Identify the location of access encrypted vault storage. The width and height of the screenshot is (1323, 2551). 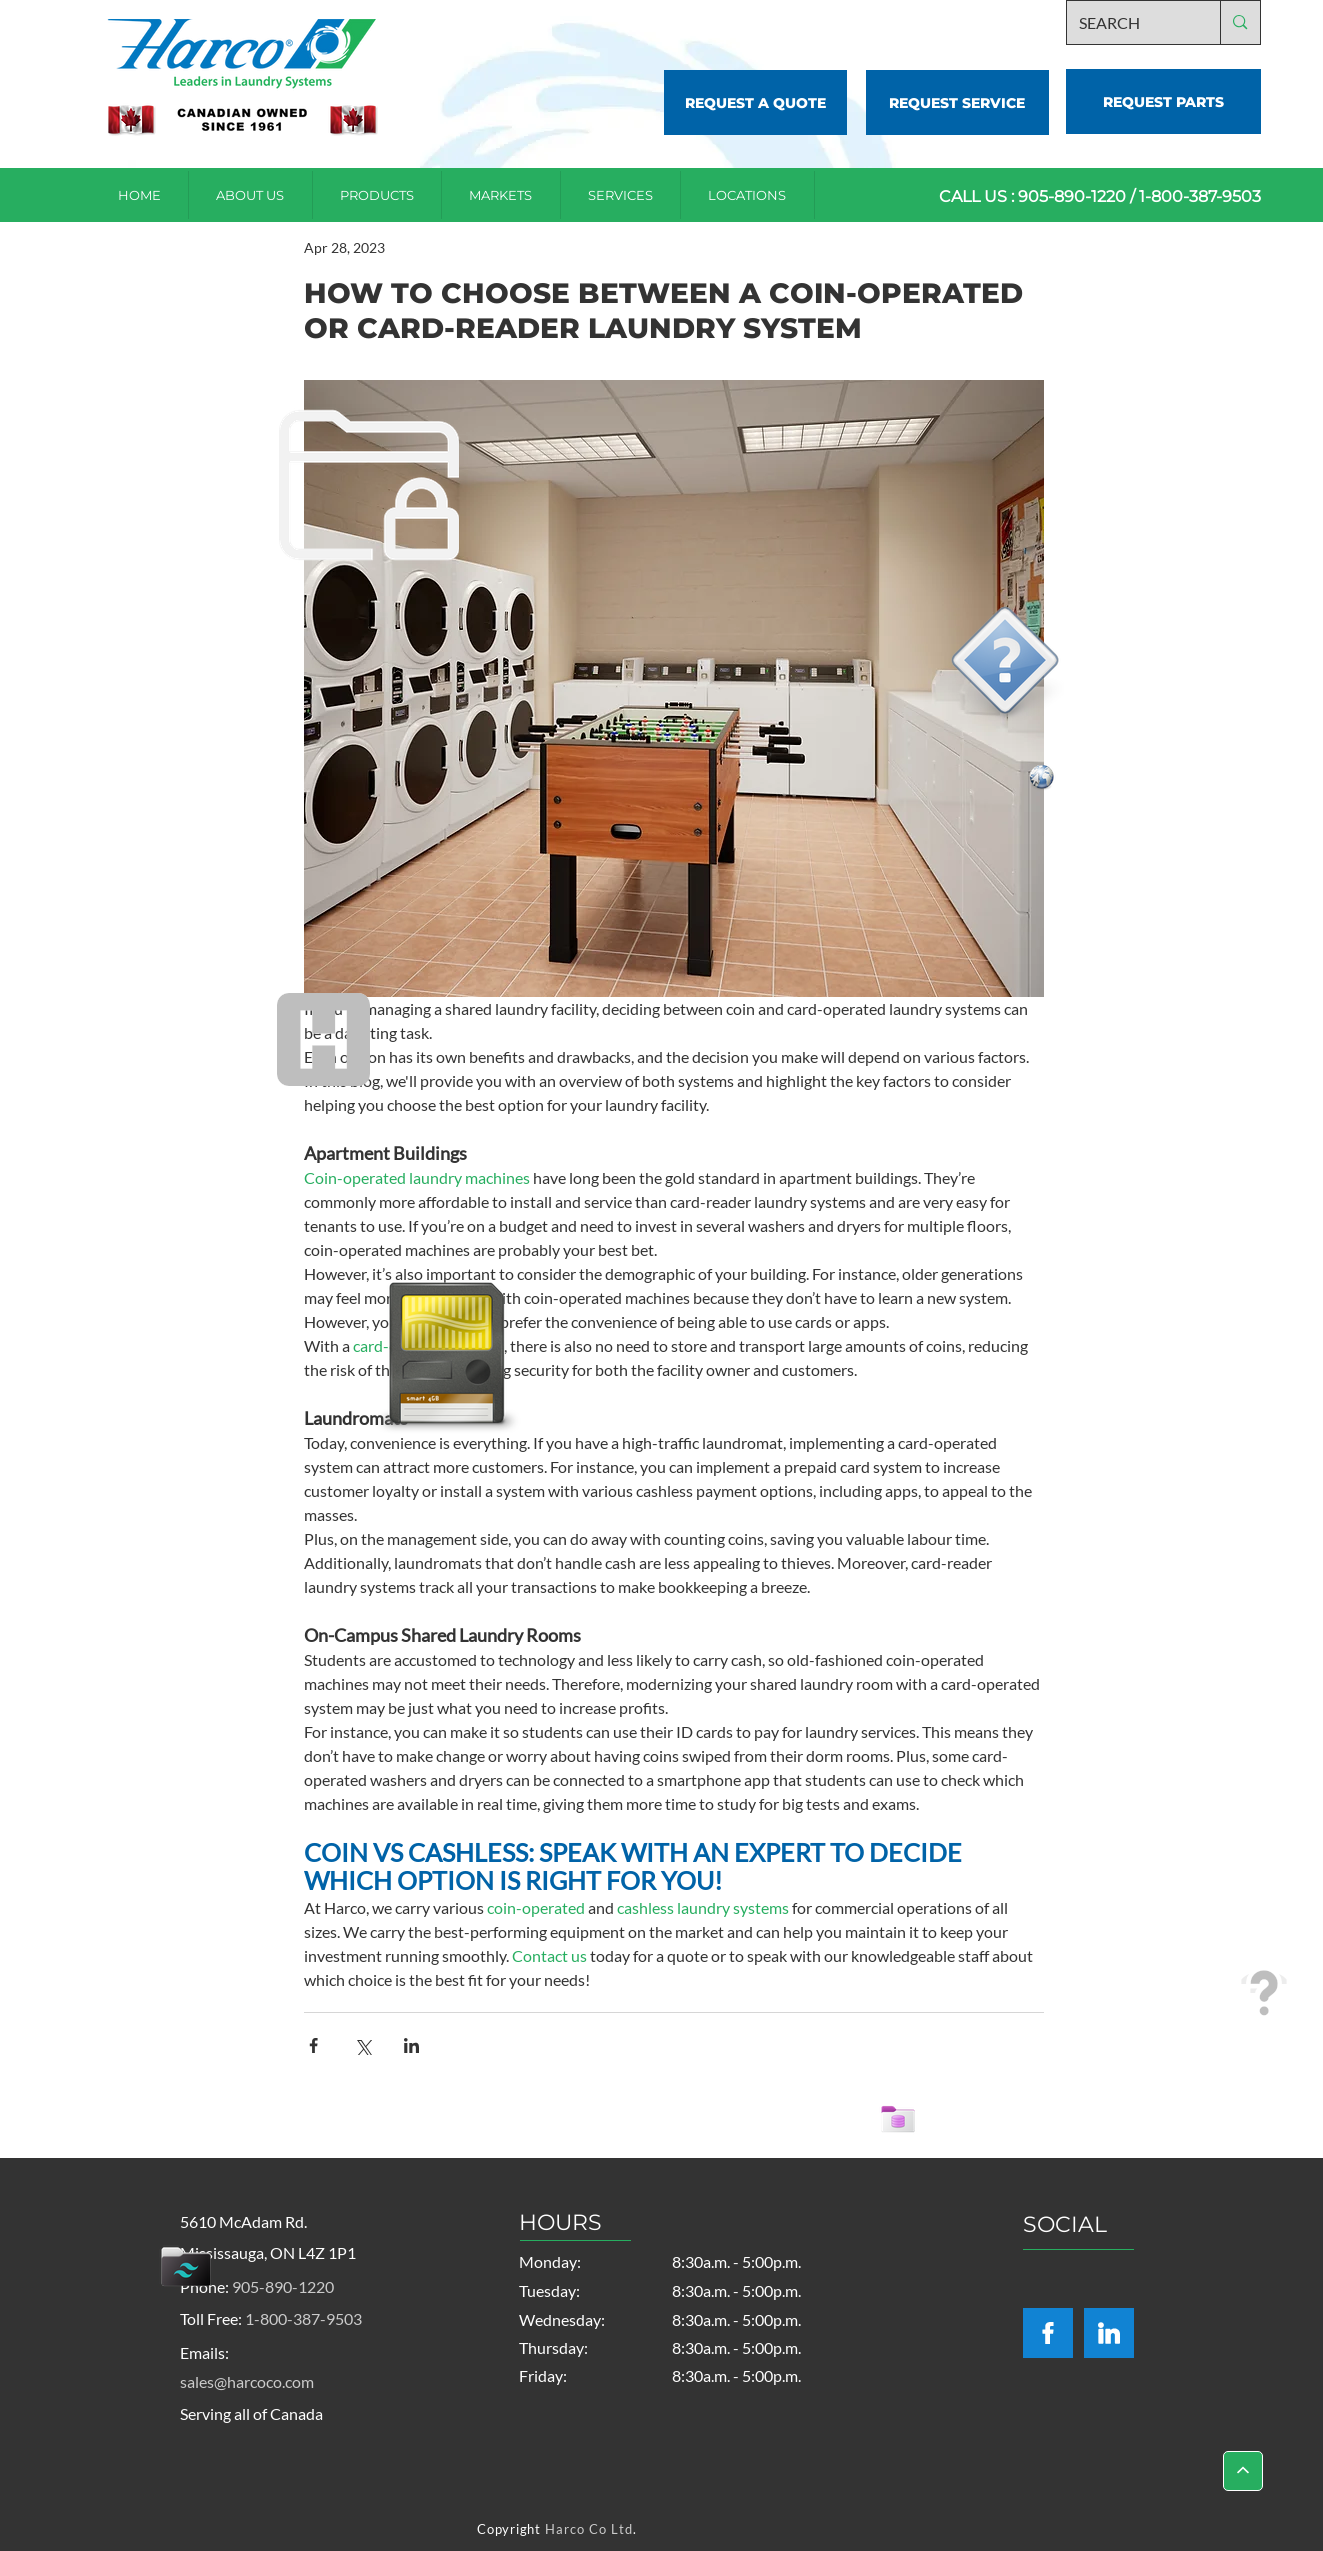
(369, 485).